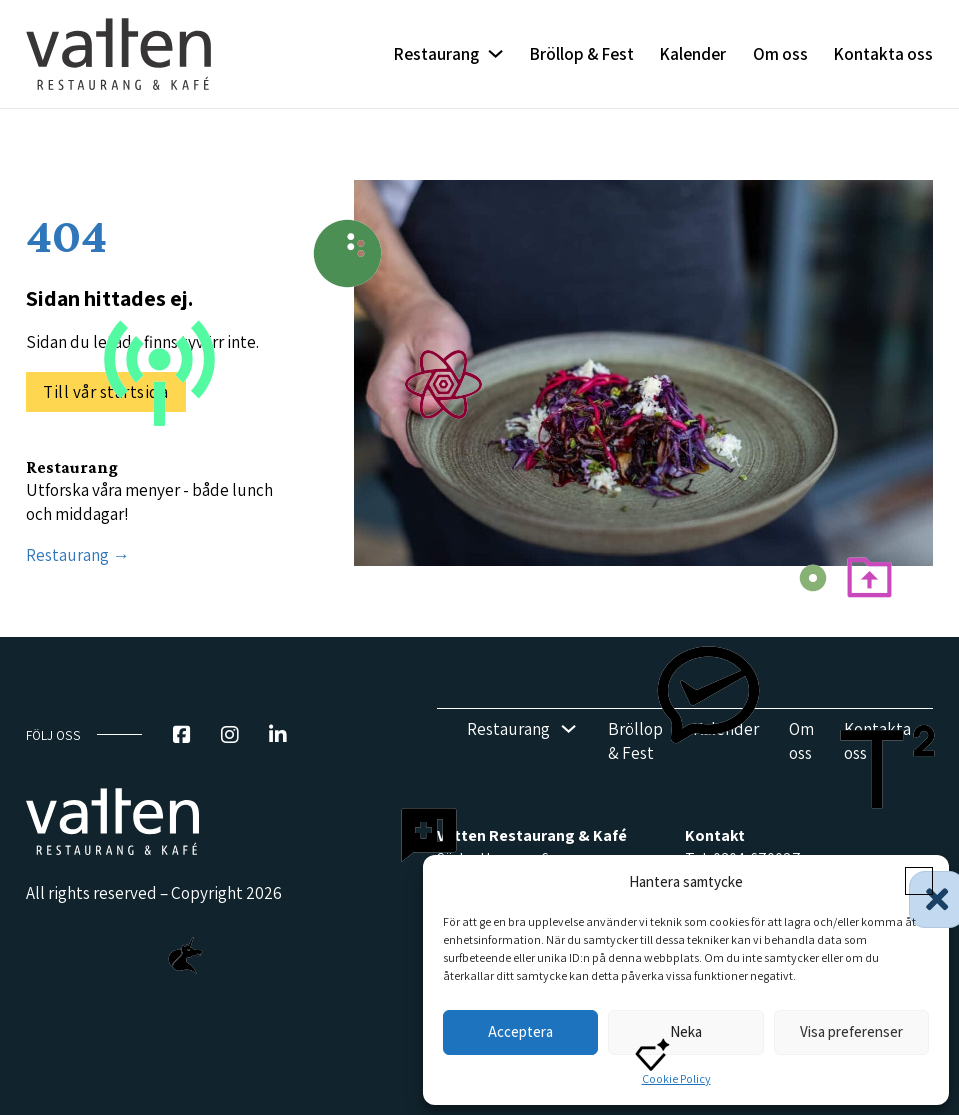 The image size is (959, 1115). I want to click on format text as superscript, so click(887, 766).